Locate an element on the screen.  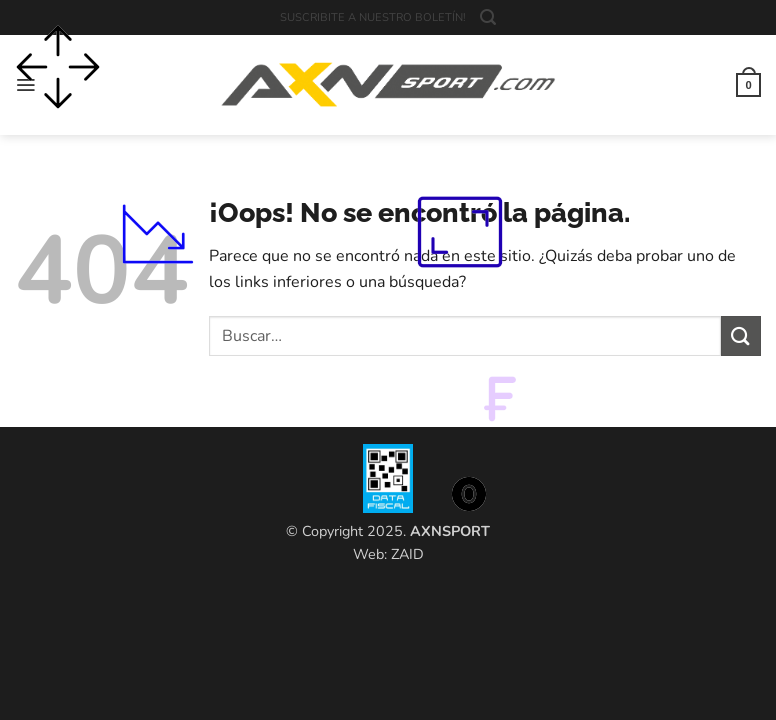
indicates zero items or empty count is located at coordinates (469, 494).